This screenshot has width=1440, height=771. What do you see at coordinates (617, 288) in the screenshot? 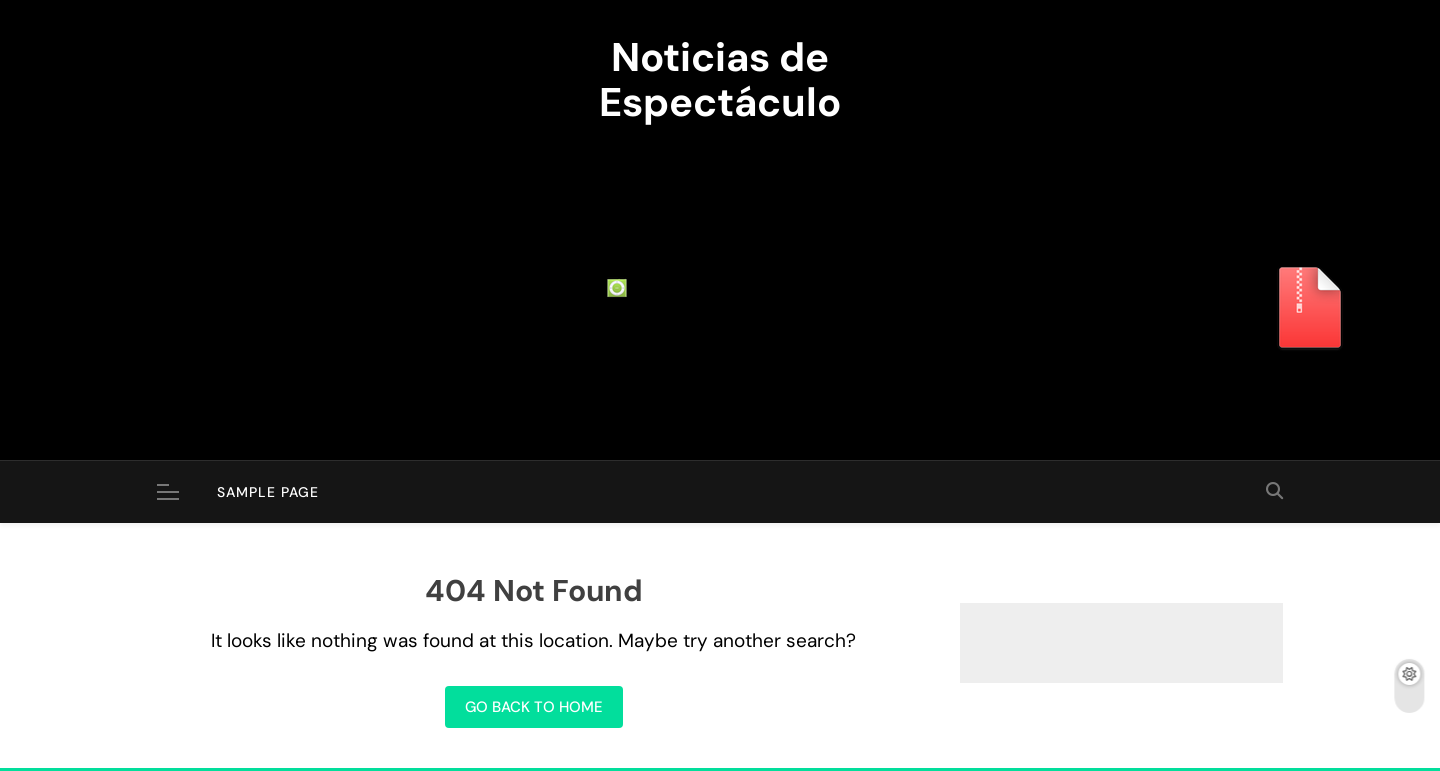
I see `iPod shuffle device connected` at bounding box center [617, 288].